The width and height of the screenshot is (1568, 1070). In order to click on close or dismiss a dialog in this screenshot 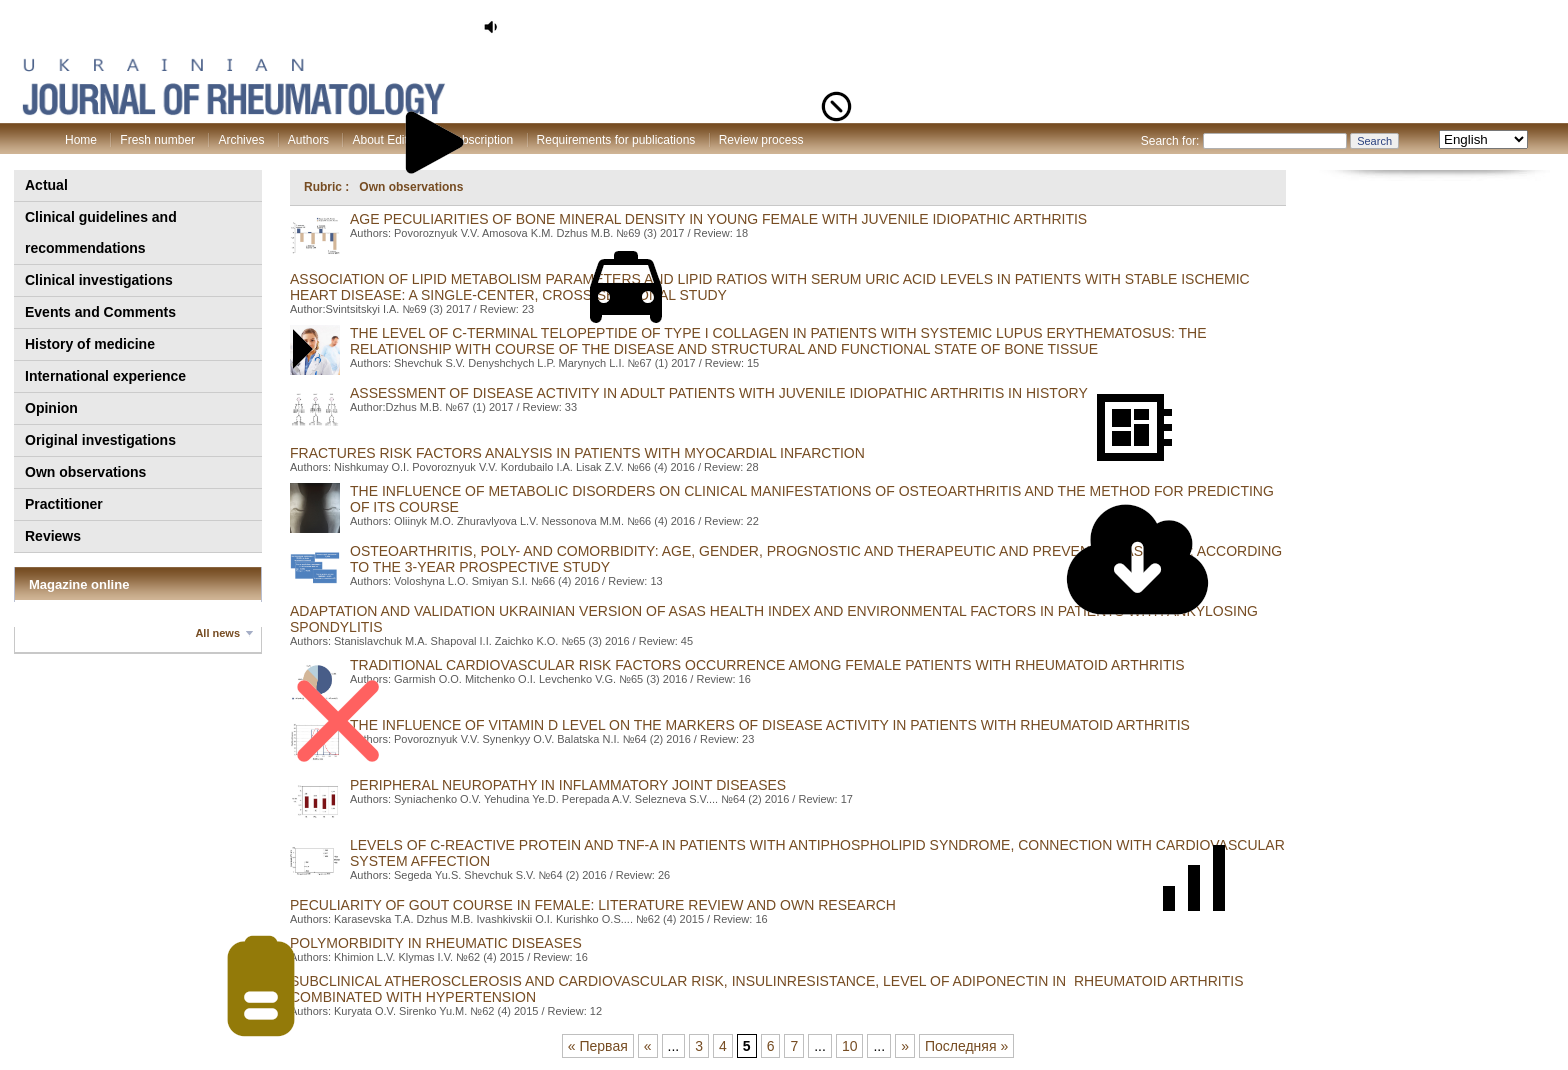, I will do `click(338, 721)`.